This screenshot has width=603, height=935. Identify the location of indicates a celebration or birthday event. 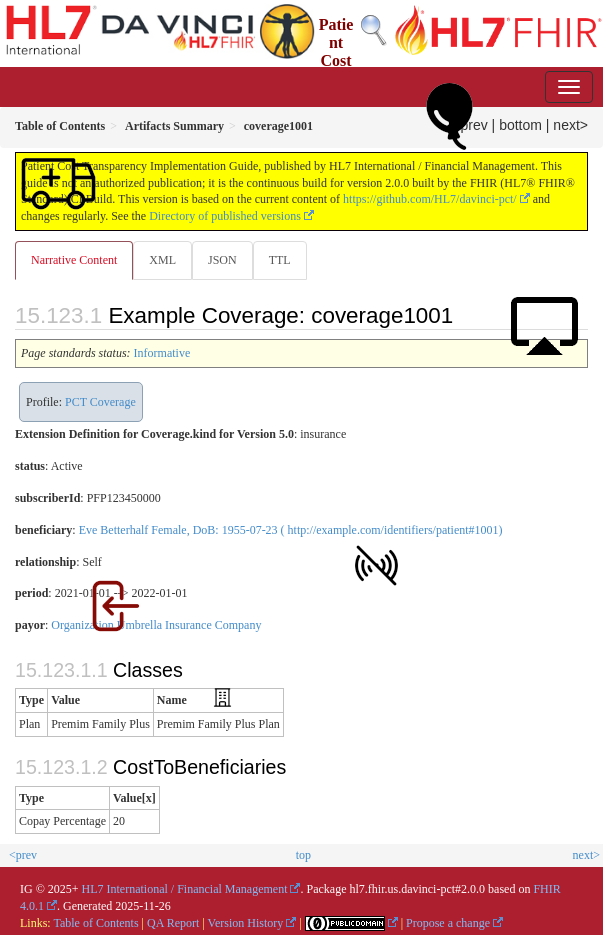
(449, 116).